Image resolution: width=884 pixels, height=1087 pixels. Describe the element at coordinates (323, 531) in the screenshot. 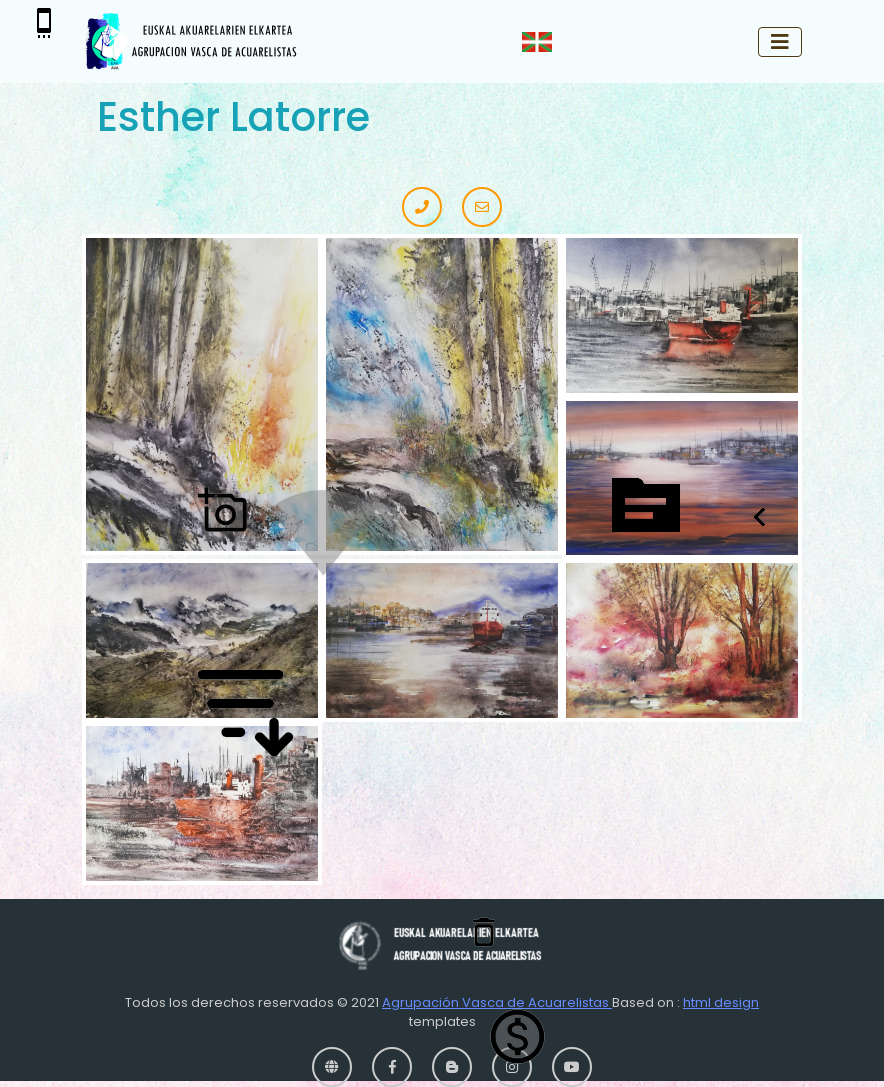

I see `indicates no wifi signal available` at that location.